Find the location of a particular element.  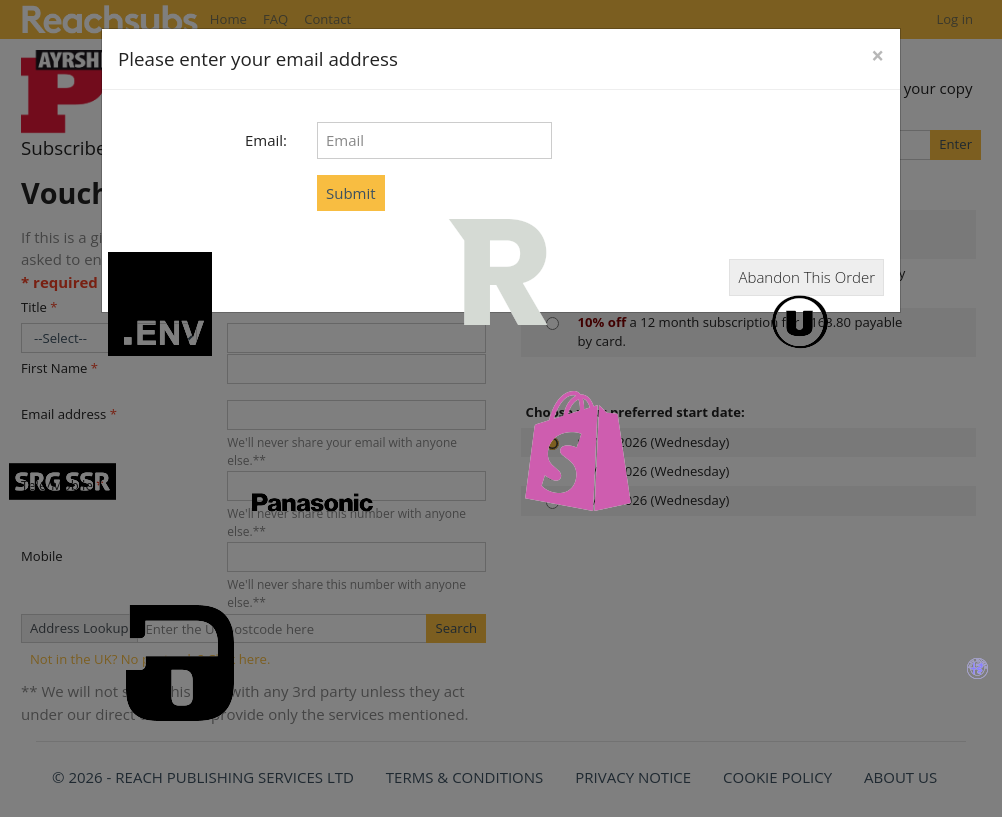

open MetaGer search engine is located at coordinates (180, 663).